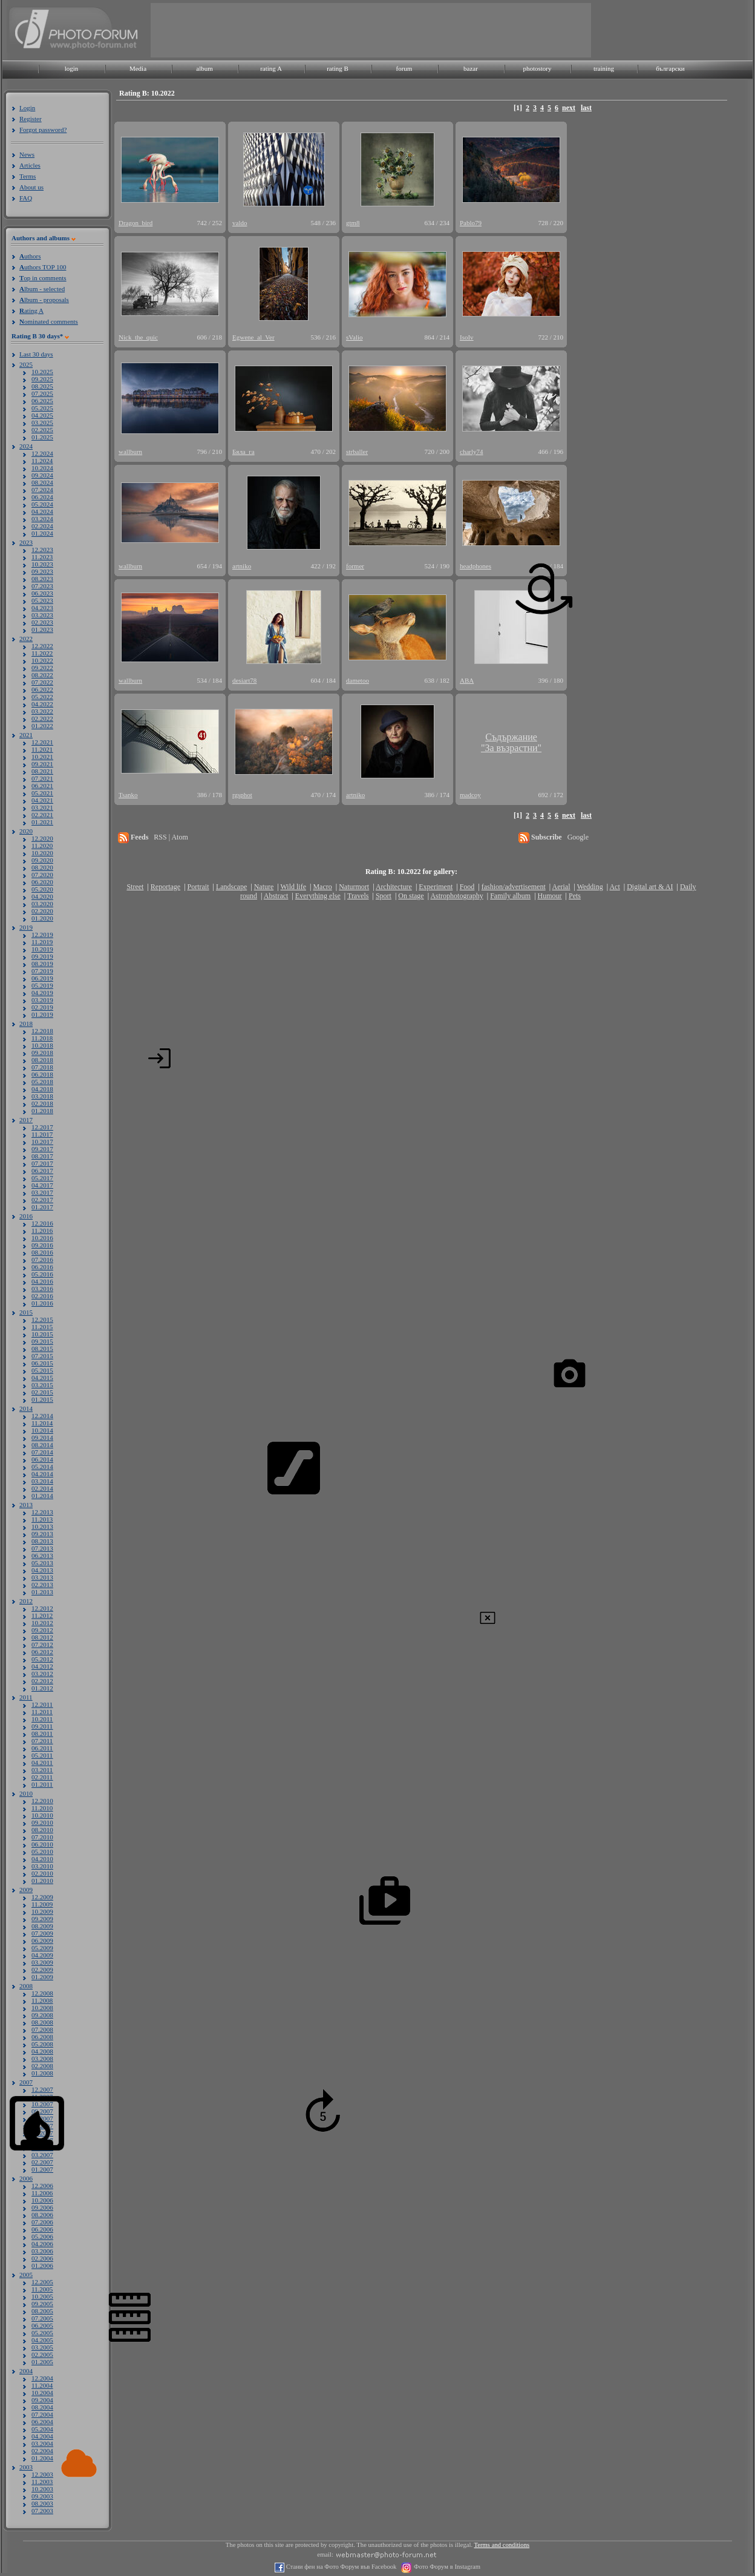 Image resolution: width=755 pixels, height=2576 pixels. I want to click on access fireplace or heating controls, so click(37, 2123).